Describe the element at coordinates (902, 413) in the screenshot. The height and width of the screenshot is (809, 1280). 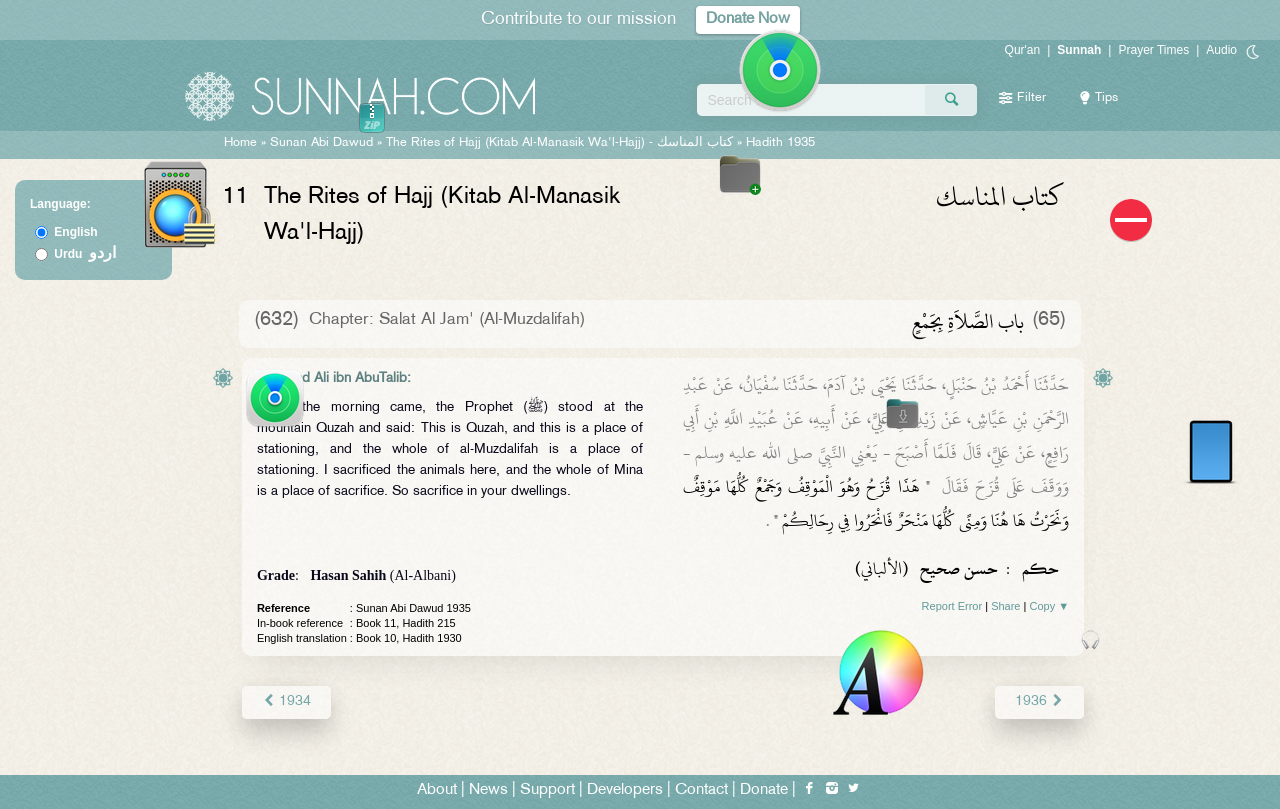
I see `access your downloads folder` at that location.